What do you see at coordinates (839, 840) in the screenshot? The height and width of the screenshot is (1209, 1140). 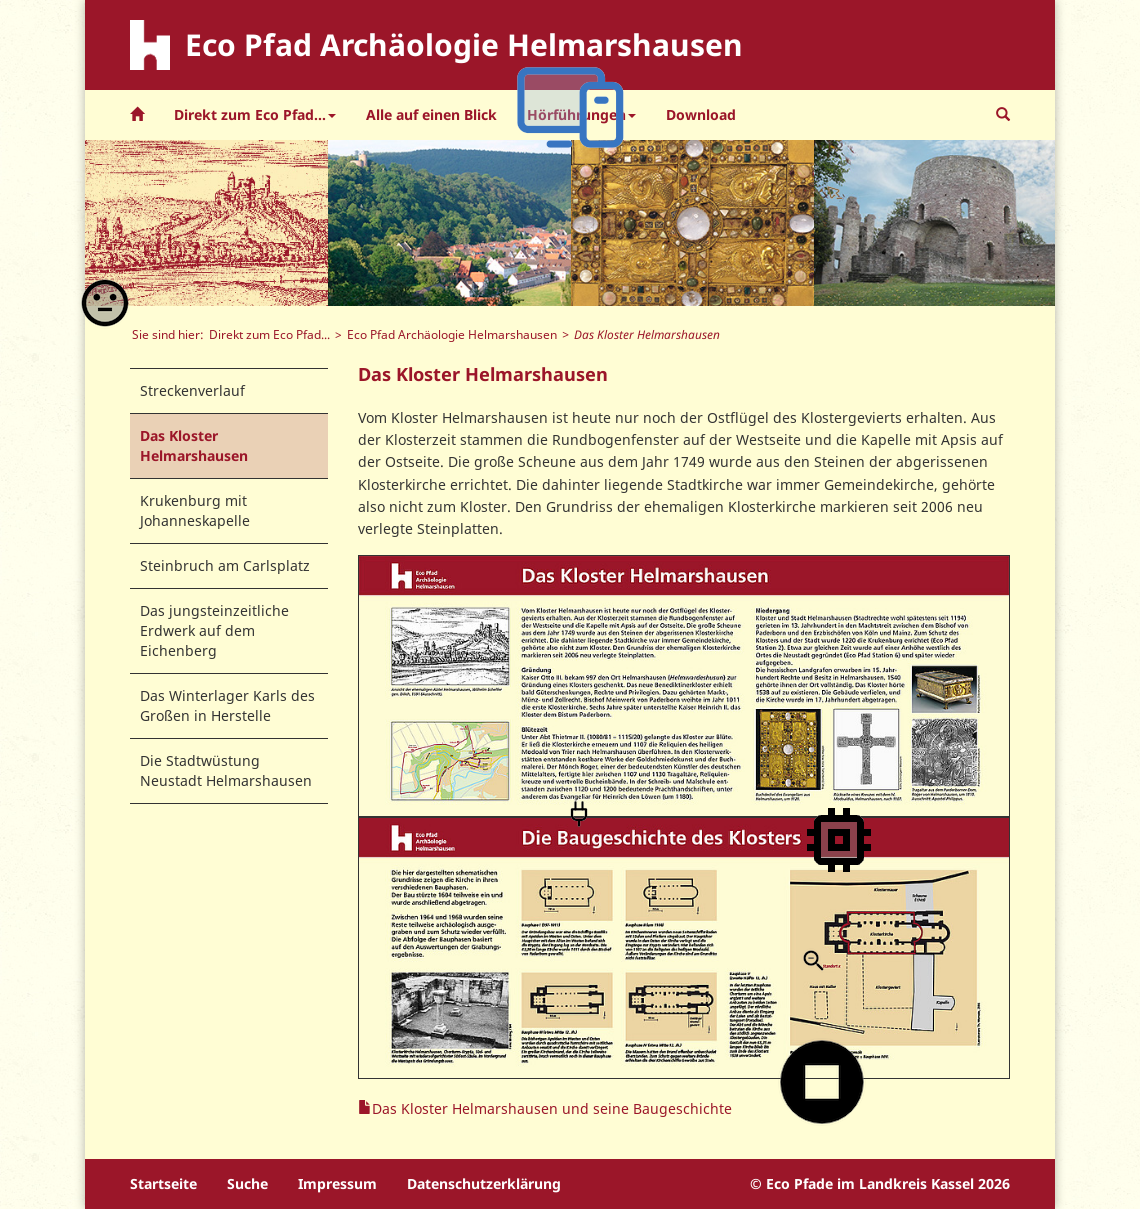 I see `view device memory or RAM usage` at bounding box center [839, 840].